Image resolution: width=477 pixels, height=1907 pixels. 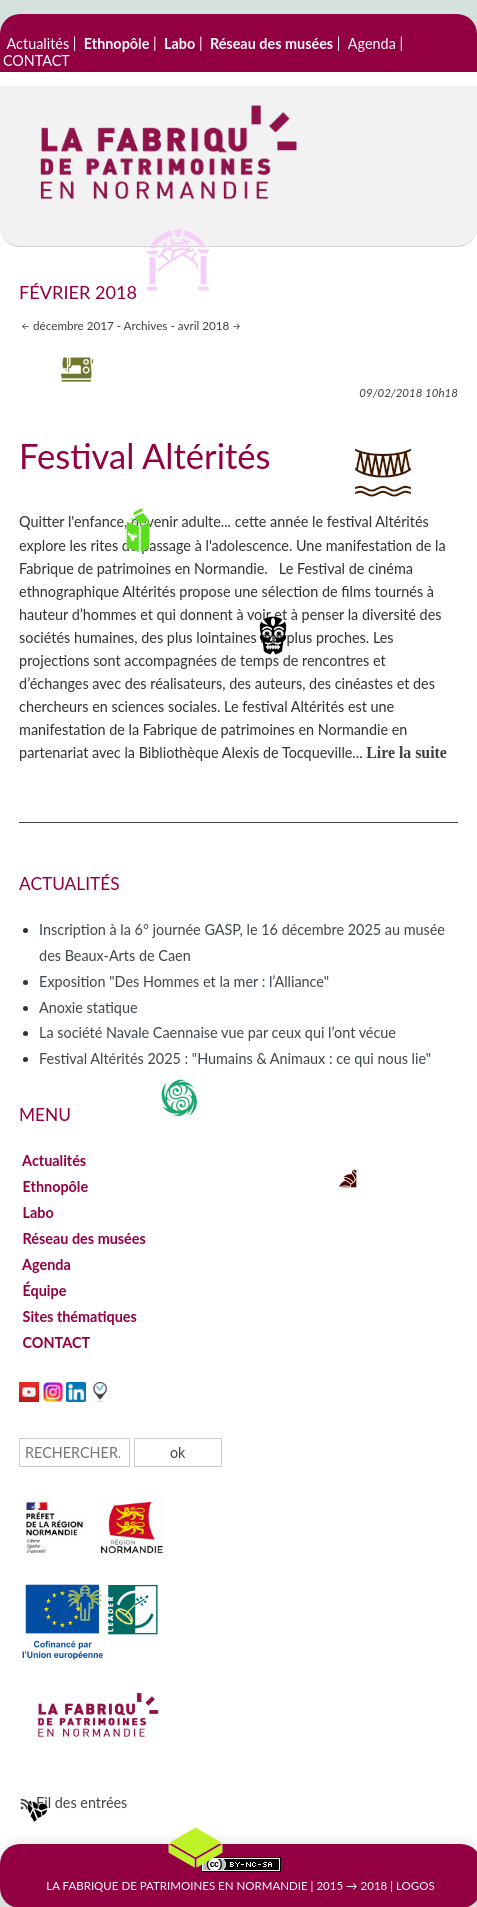 What do you see at coordinates (273, 635) in the screenshot?
I see `día de los muertos themed game element or decoration` at bounding box center [273, 635].